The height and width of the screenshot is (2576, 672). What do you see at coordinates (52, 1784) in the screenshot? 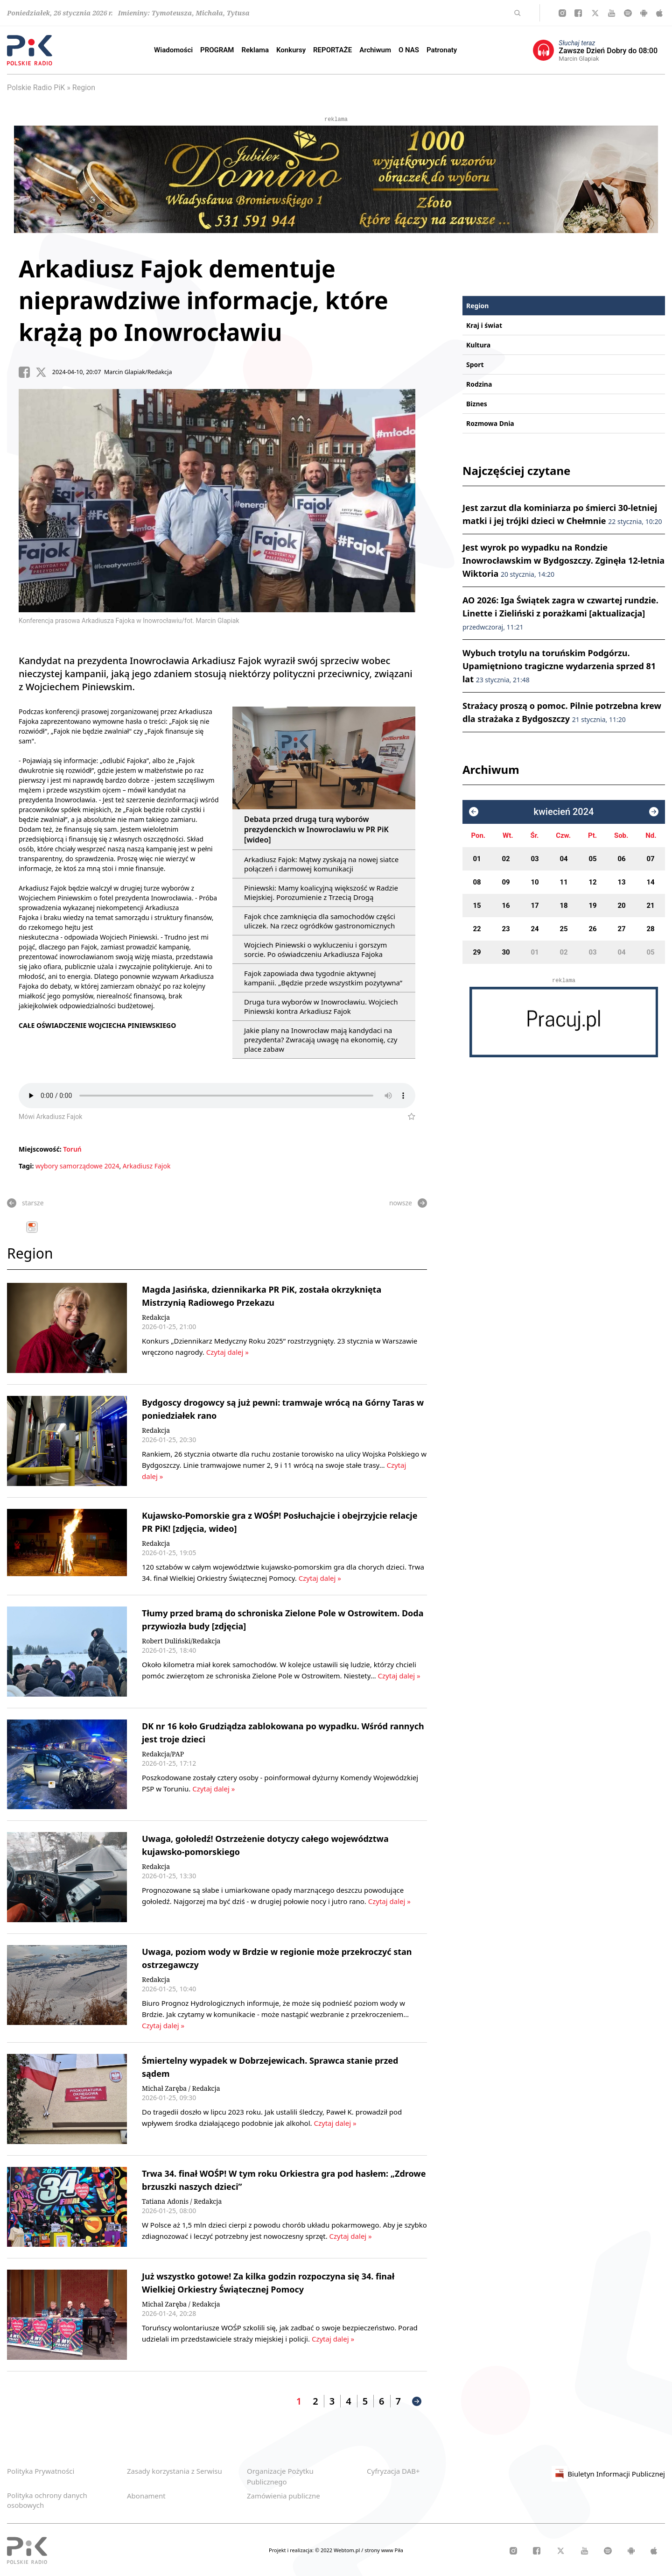
I see `open gnome tweaks to customize desktop settings` at bounding box center [52, 1784].